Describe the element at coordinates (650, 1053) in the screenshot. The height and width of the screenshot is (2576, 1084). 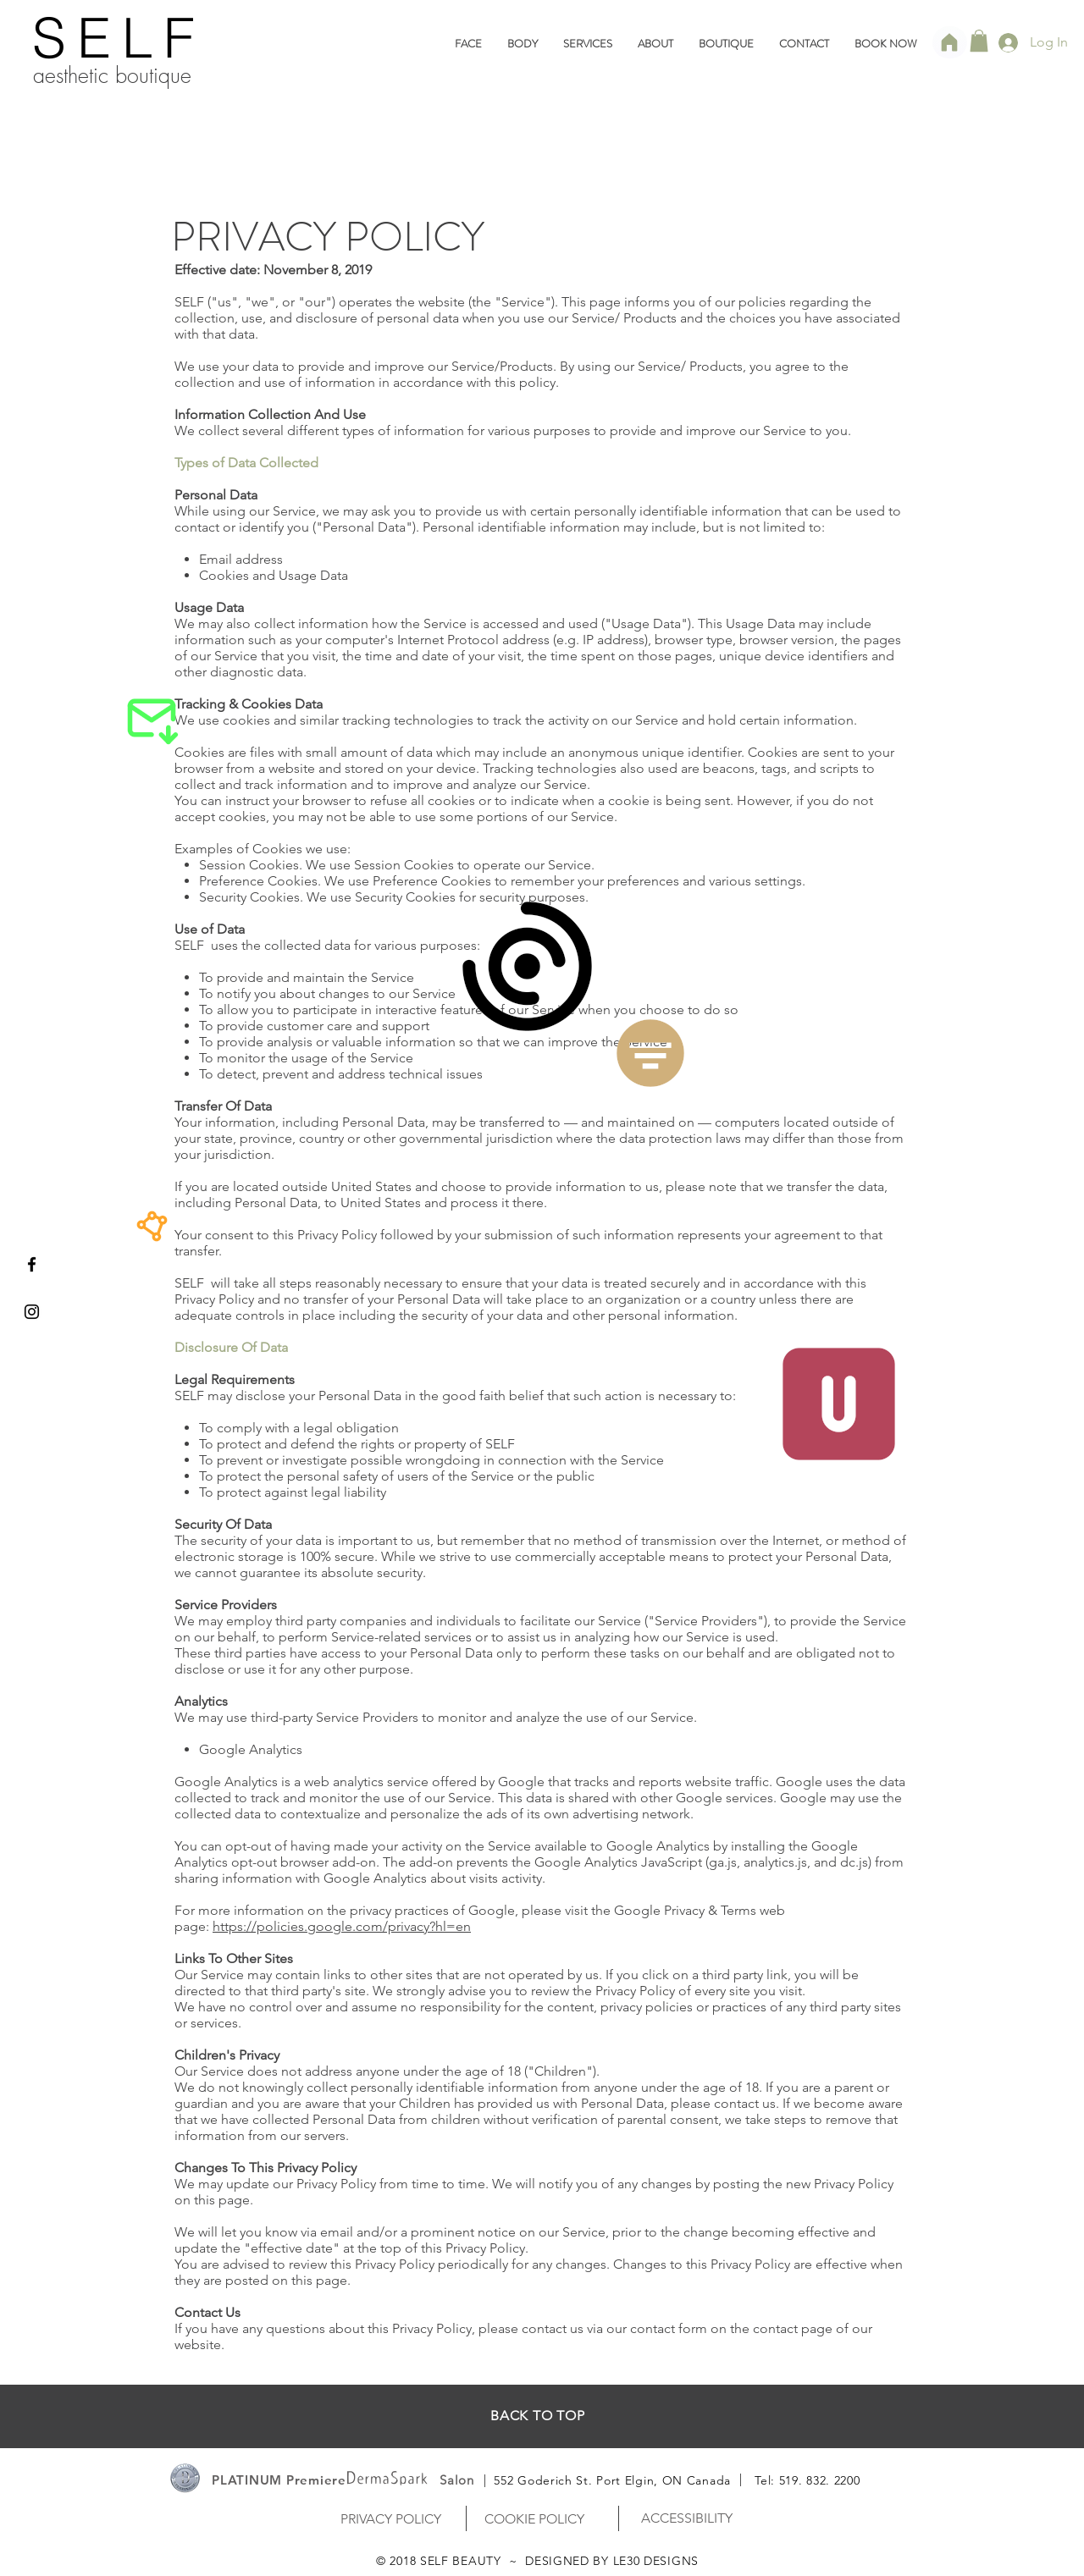
I see `filter or sort content` at that location.